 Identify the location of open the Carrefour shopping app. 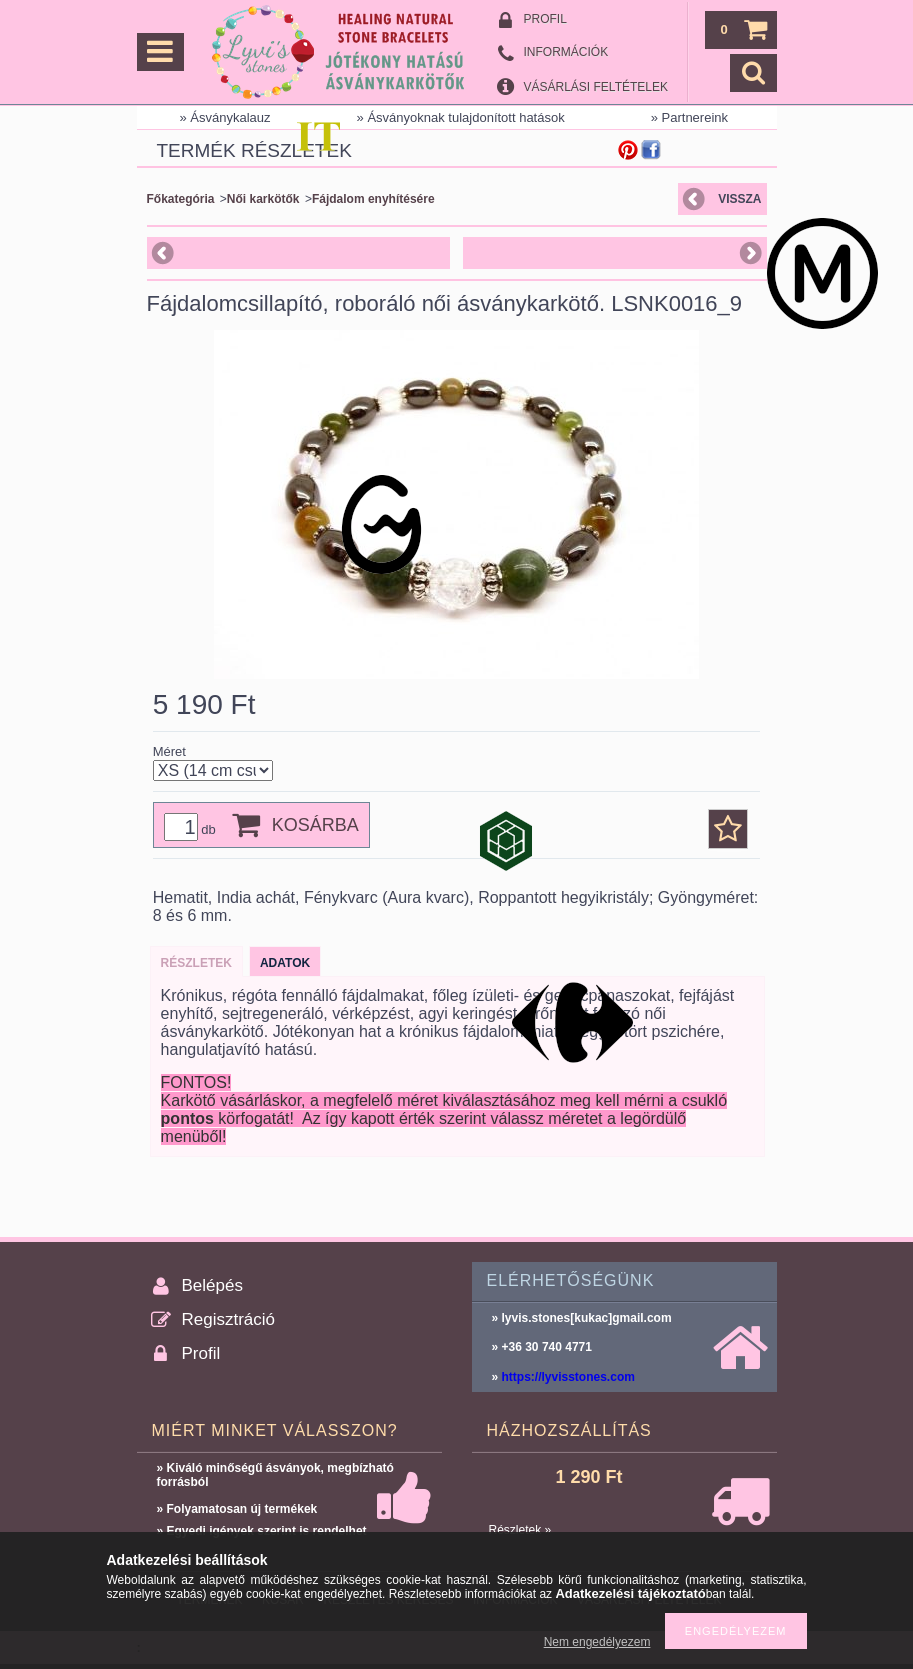
(572, 1022).